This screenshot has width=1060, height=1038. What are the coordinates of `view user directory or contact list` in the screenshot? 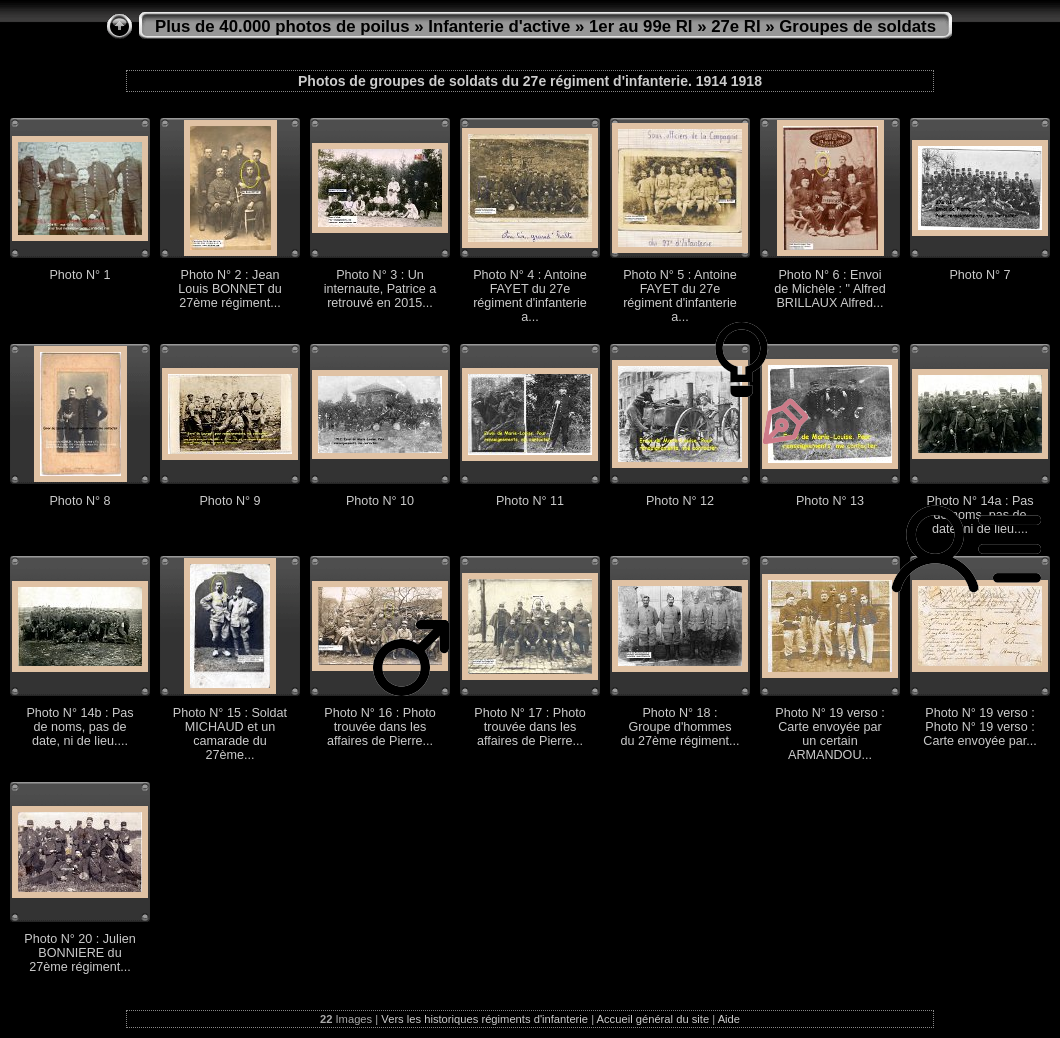 It's located at (964, 549).